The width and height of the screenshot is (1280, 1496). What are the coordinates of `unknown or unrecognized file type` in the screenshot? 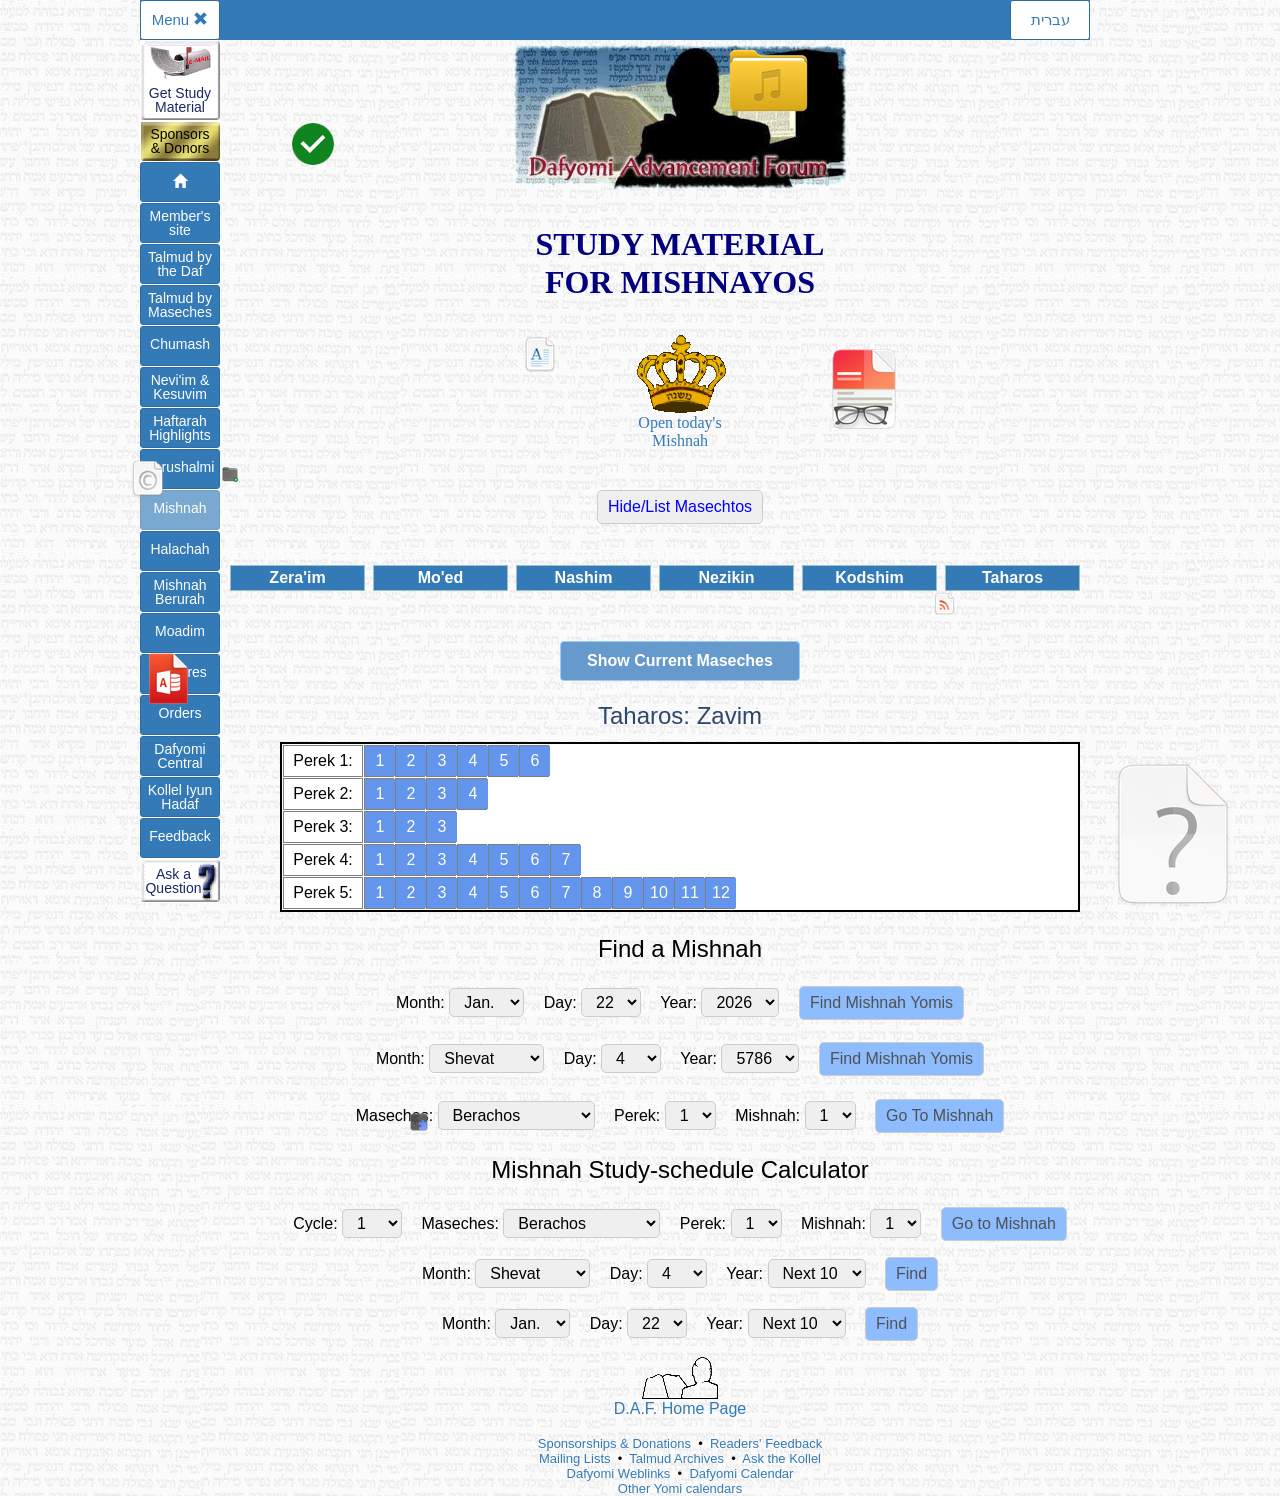 It's located at (1173, 834).